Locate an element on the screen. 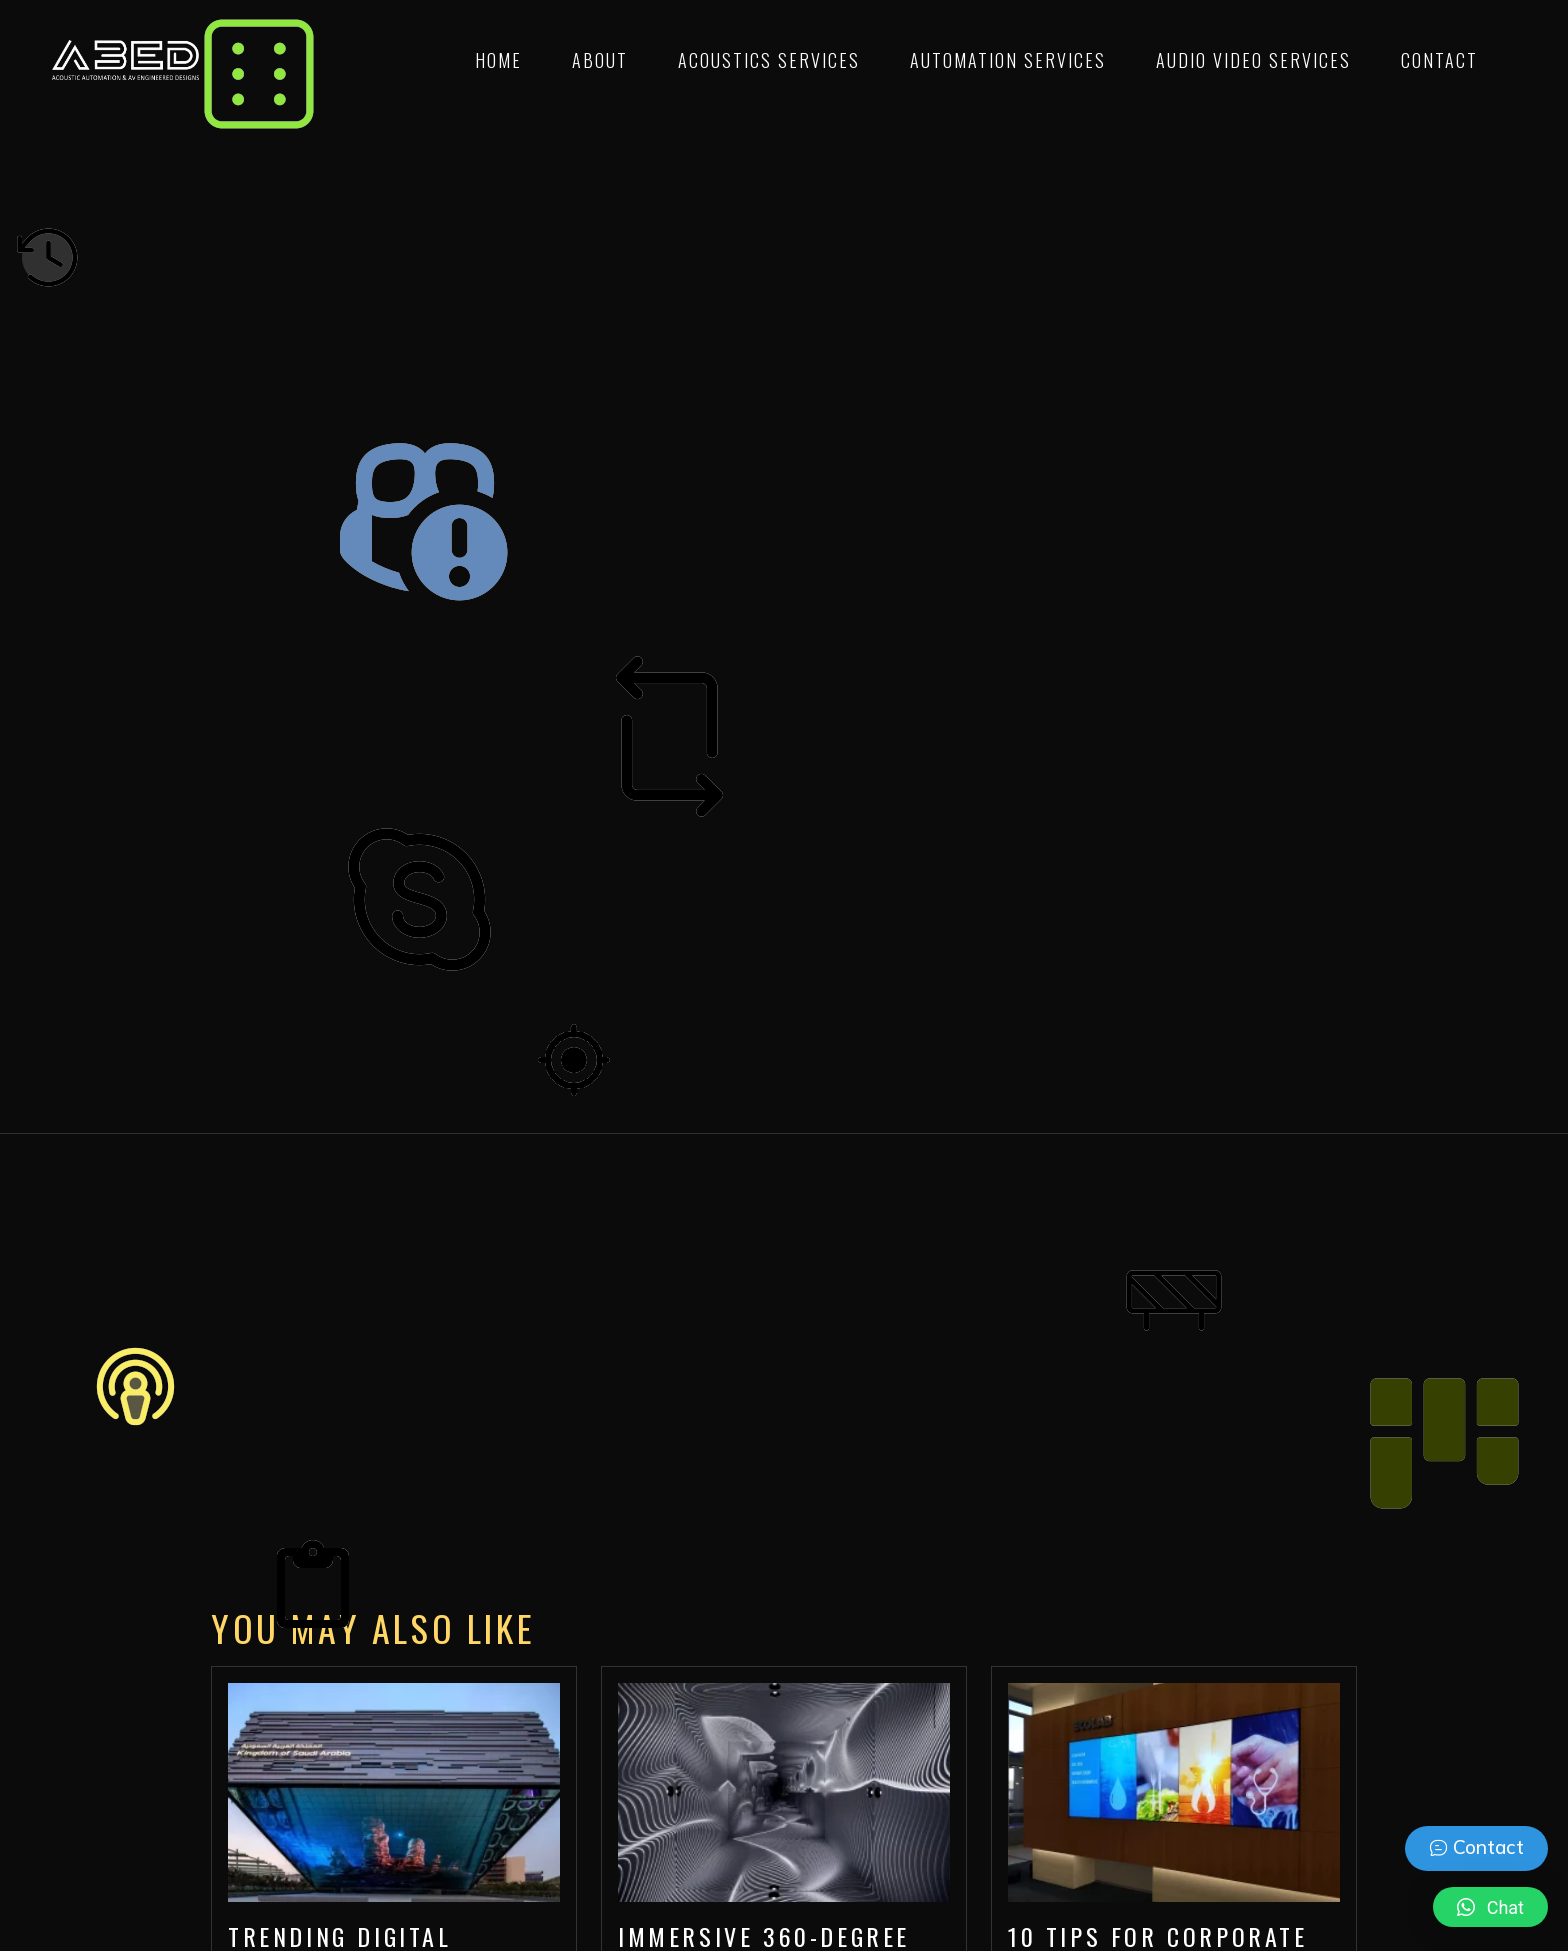 This screenshot has width=1568, height=1951. indicates a blocked or restricted area is located at coordinates (1174, 1297).